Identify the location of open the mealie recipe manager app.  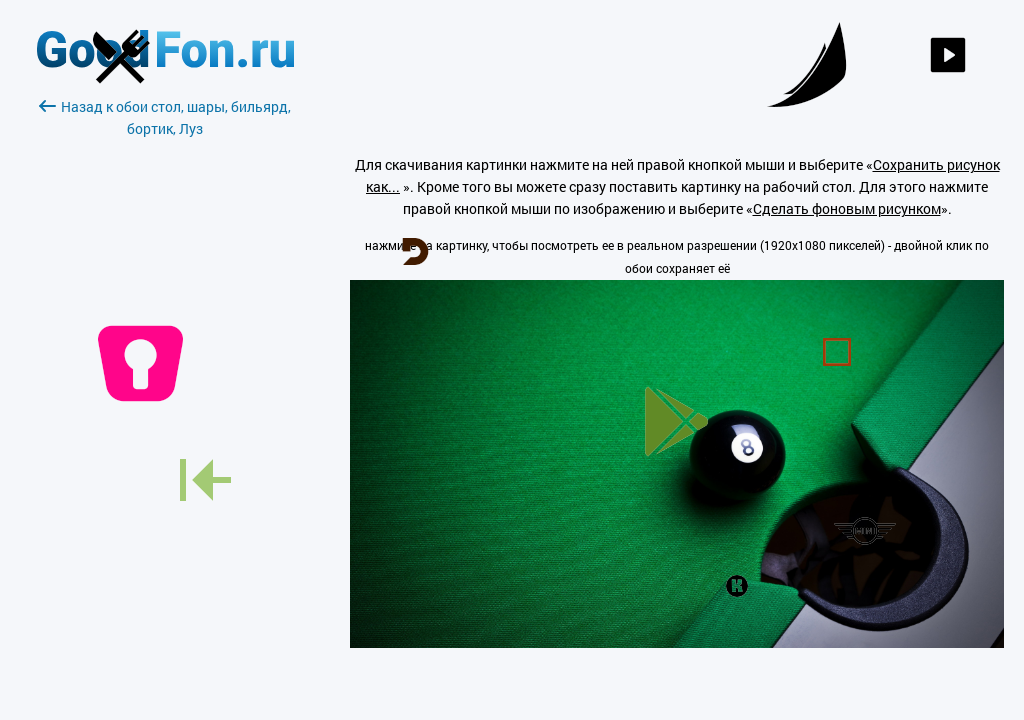
(121, 56).